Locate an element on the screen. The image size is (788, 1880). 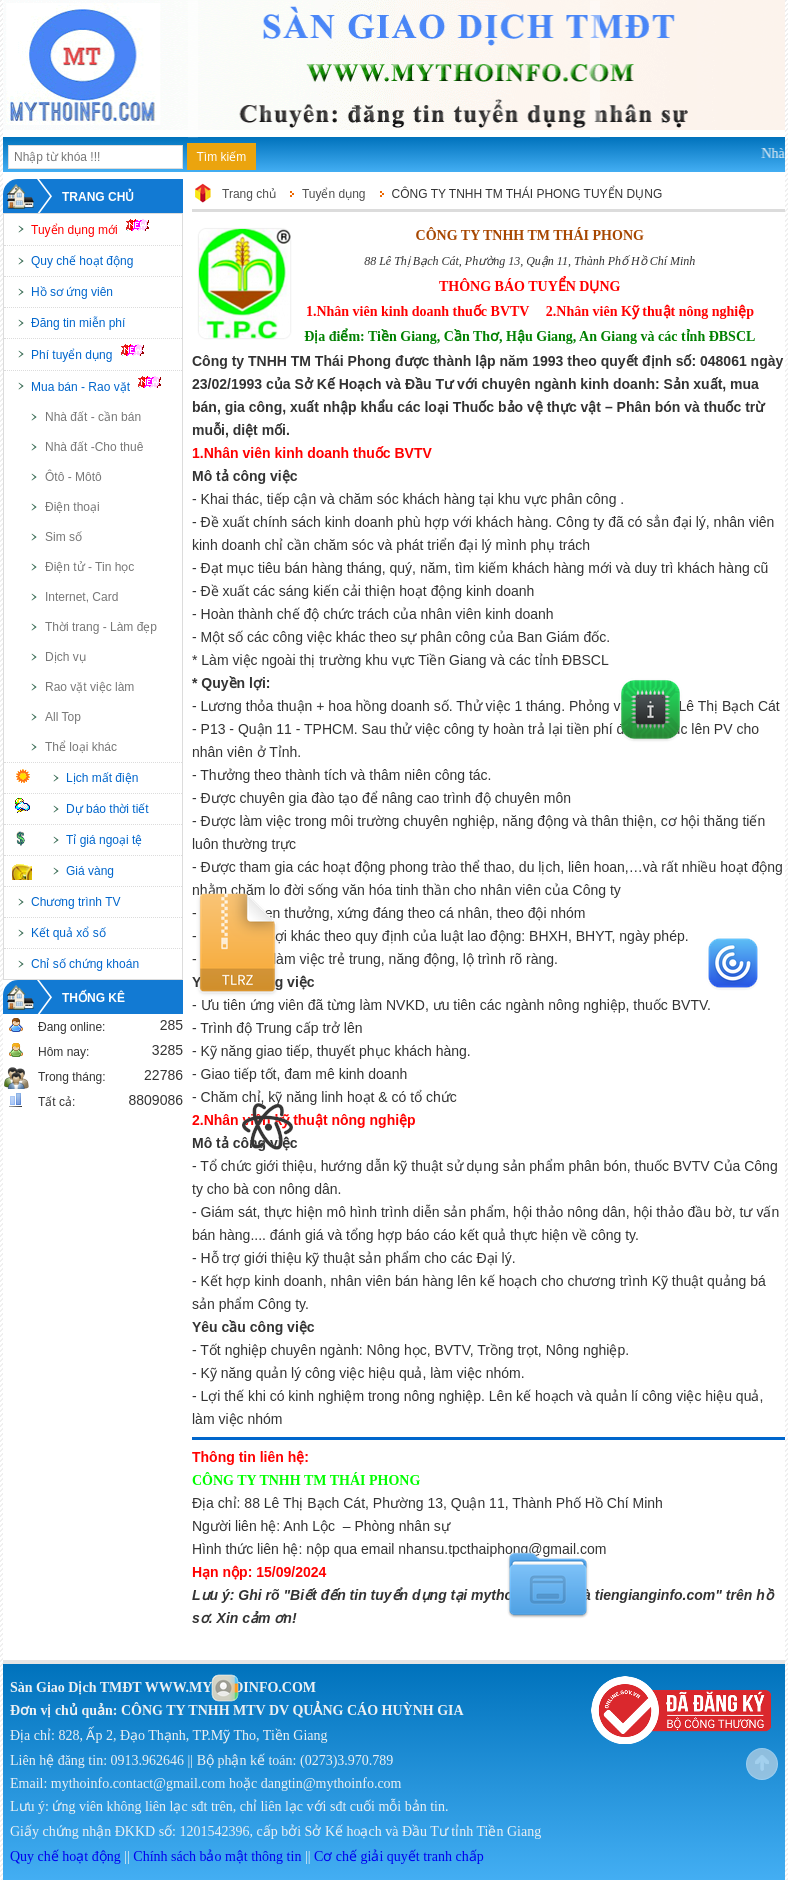
open hwloc hardware locality utility is located at coordinates (650, 709).